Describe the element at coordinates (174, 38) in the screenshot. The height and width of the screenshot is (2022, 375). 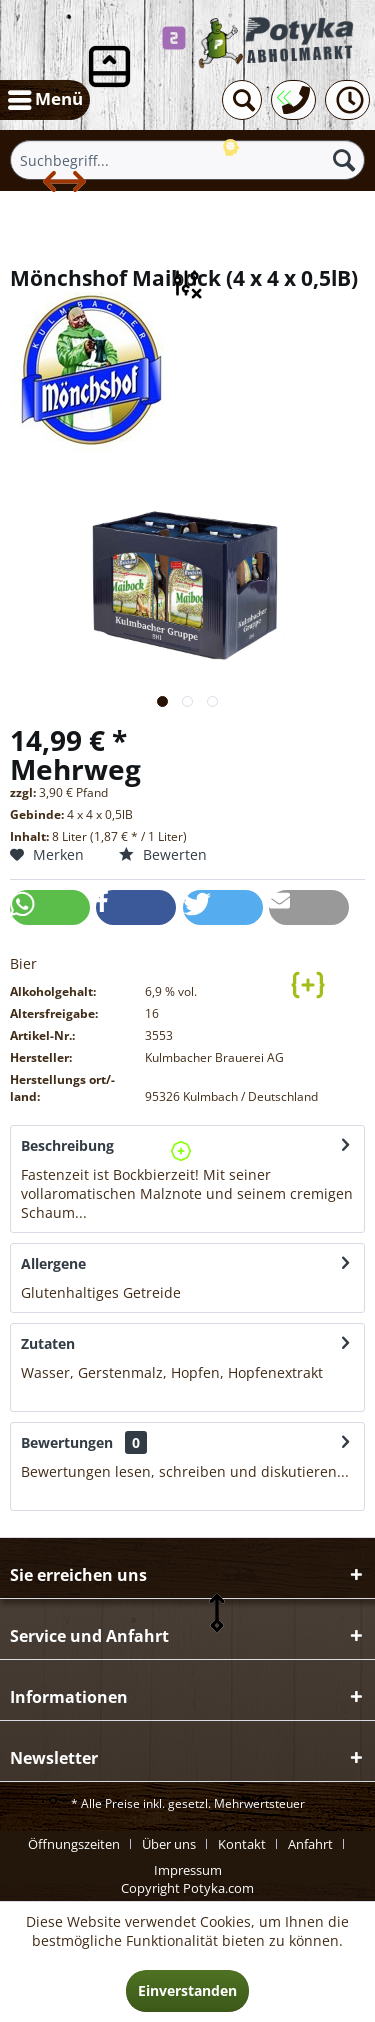
I see `select option 2 in a numbered list` at that location.